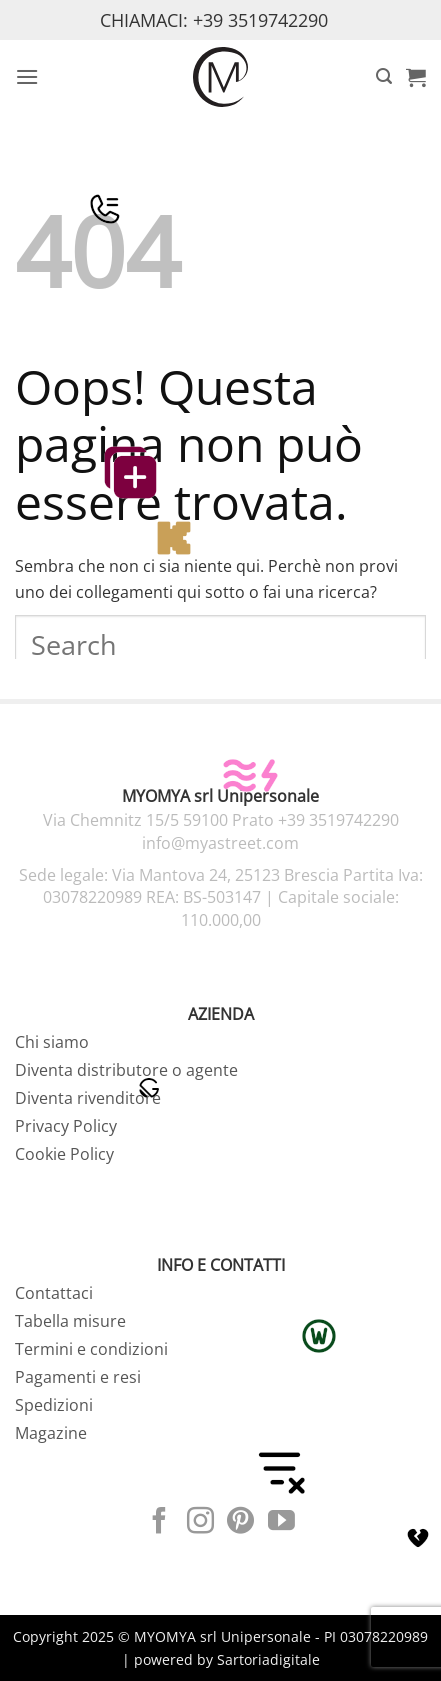  I want to click on clear all active filters, so click(279, 1468).